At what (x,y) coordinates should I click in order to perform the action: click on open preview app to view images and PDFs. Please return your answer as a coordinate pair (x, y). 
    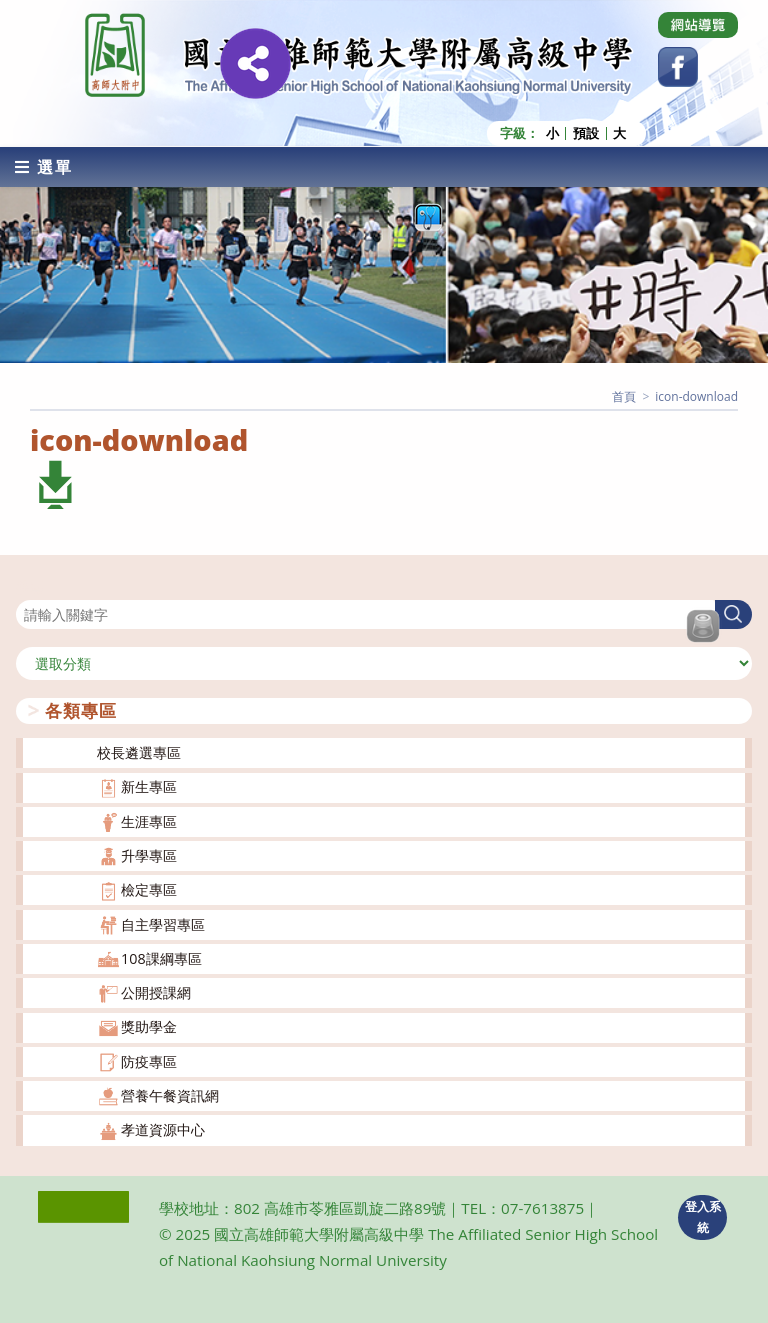
    Looking at the image, I should click on (703, 626).